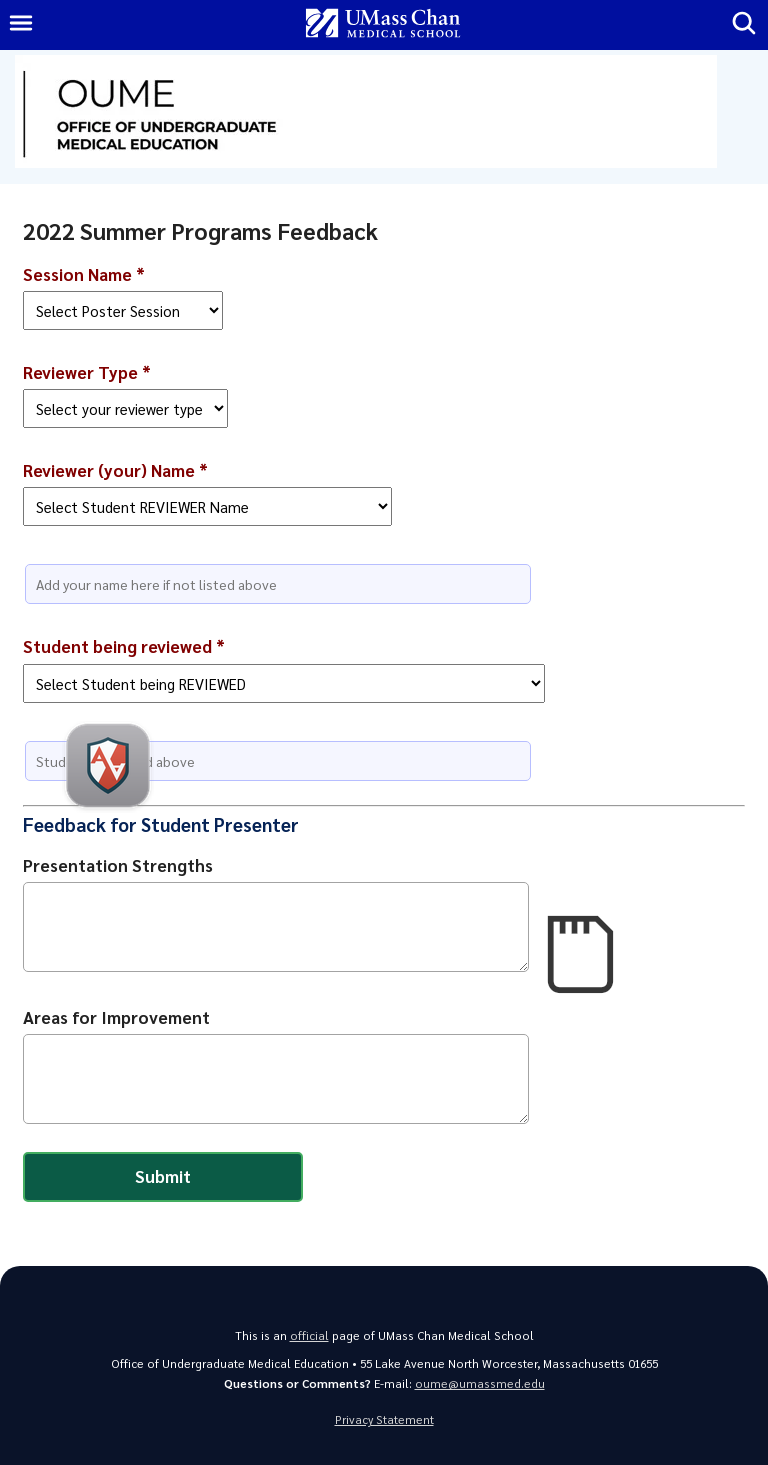 This screenshot has width=768, height=1465. I want to click on open apparmor security preferences, so click(108, 767).